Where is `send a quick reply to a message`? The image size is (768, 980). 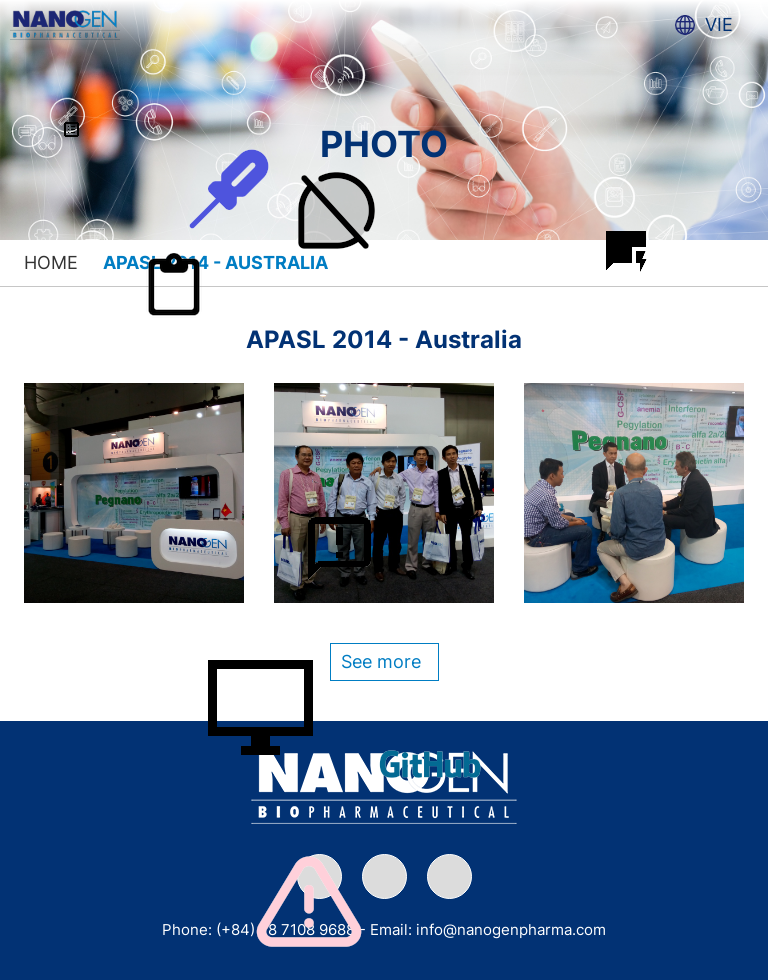
send a quick reply to a message is located at coordinates (626, 251).